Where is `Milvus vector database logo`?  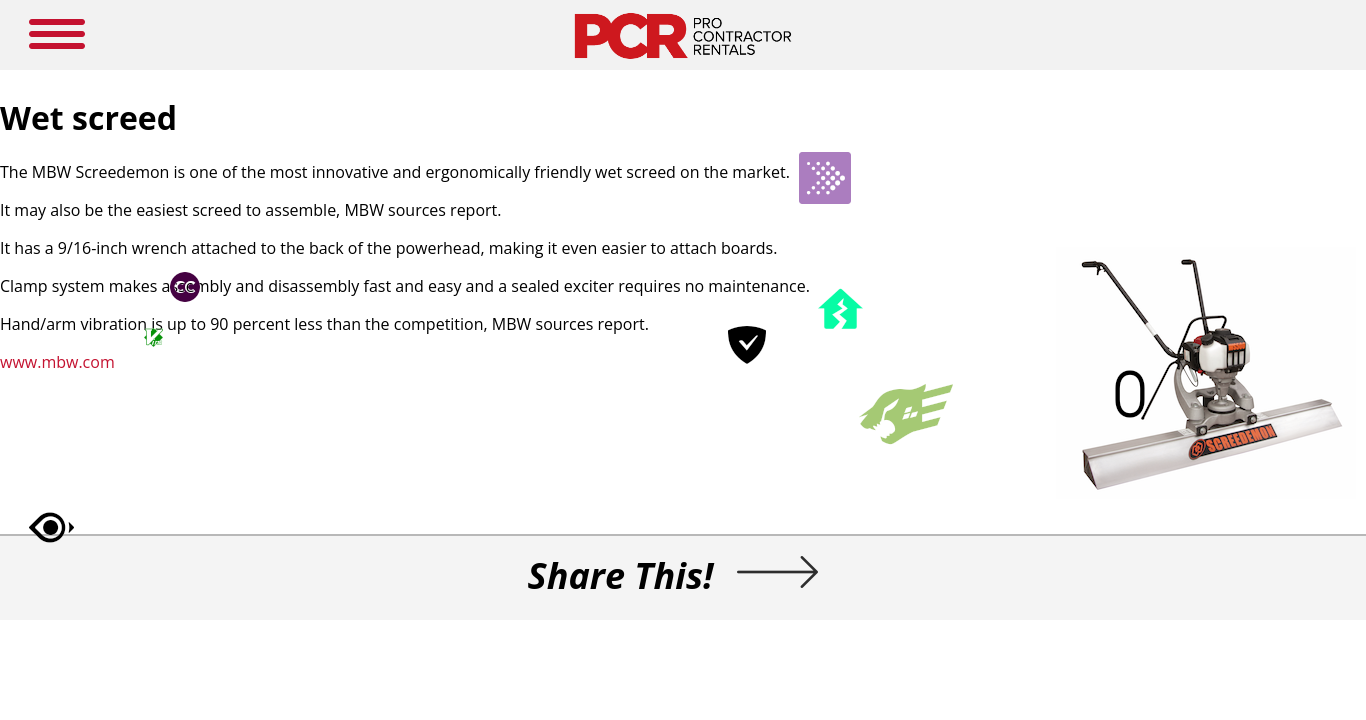
Milvus vector database logo is located at coordinates (51, 527).